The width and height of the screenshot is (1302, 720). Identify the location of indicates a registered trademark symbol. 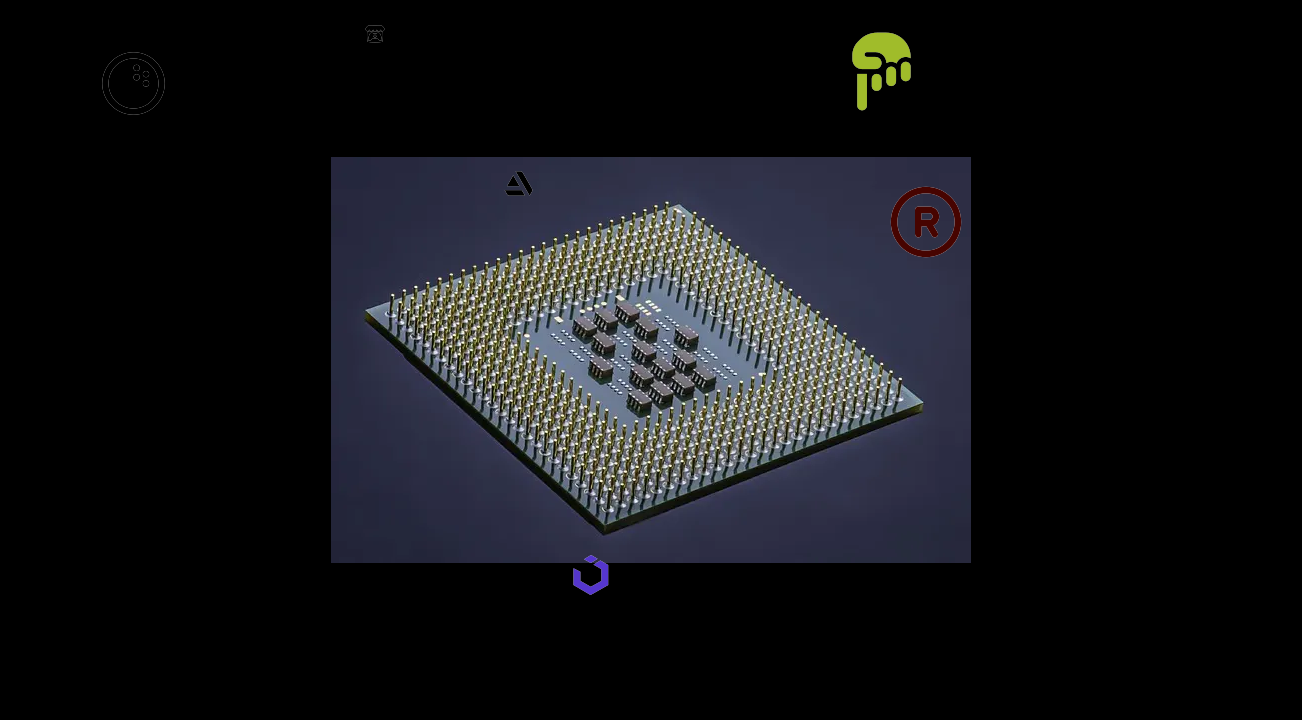
(926, 222).